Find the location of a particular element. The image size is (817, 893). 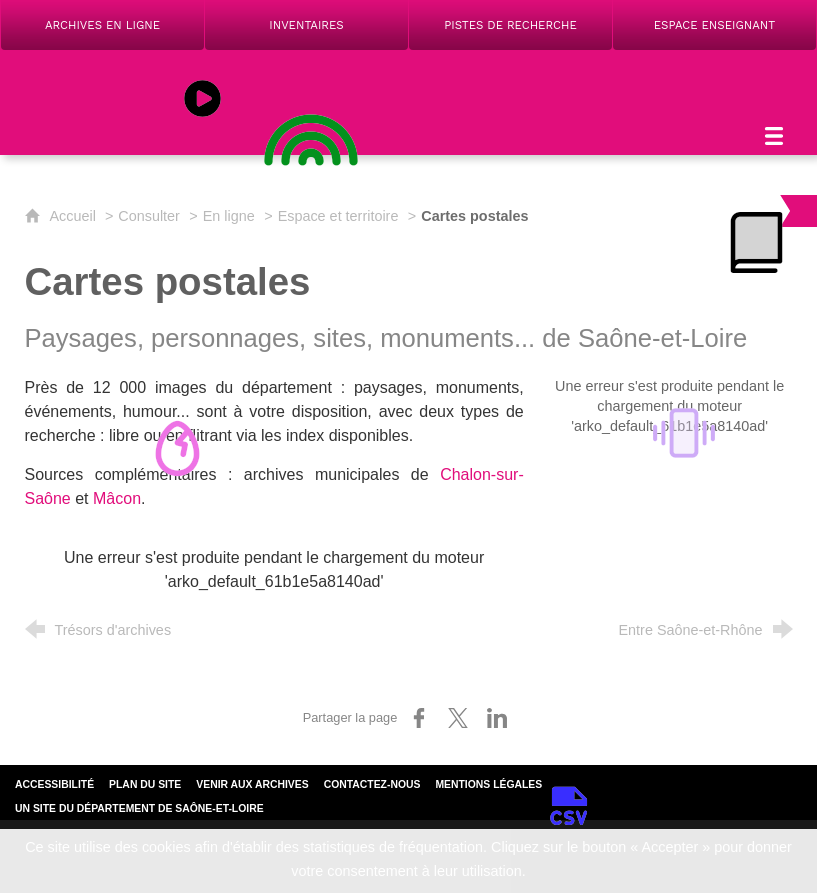

open a book or reading view is located at coordinates (756, 242).